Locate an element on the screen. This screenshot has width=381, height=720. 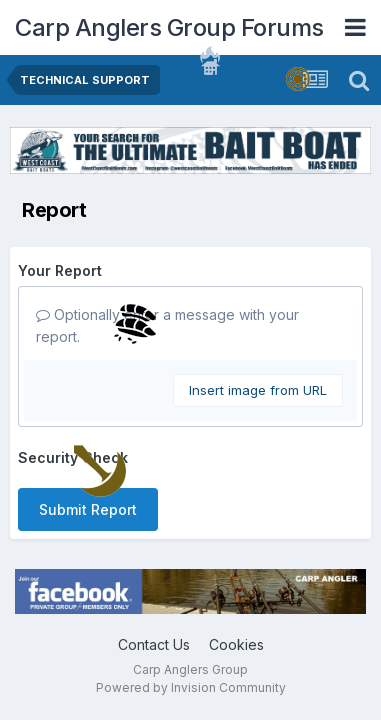
indicates a fire hazard or emergency alert is located at coordinates (210, 60).